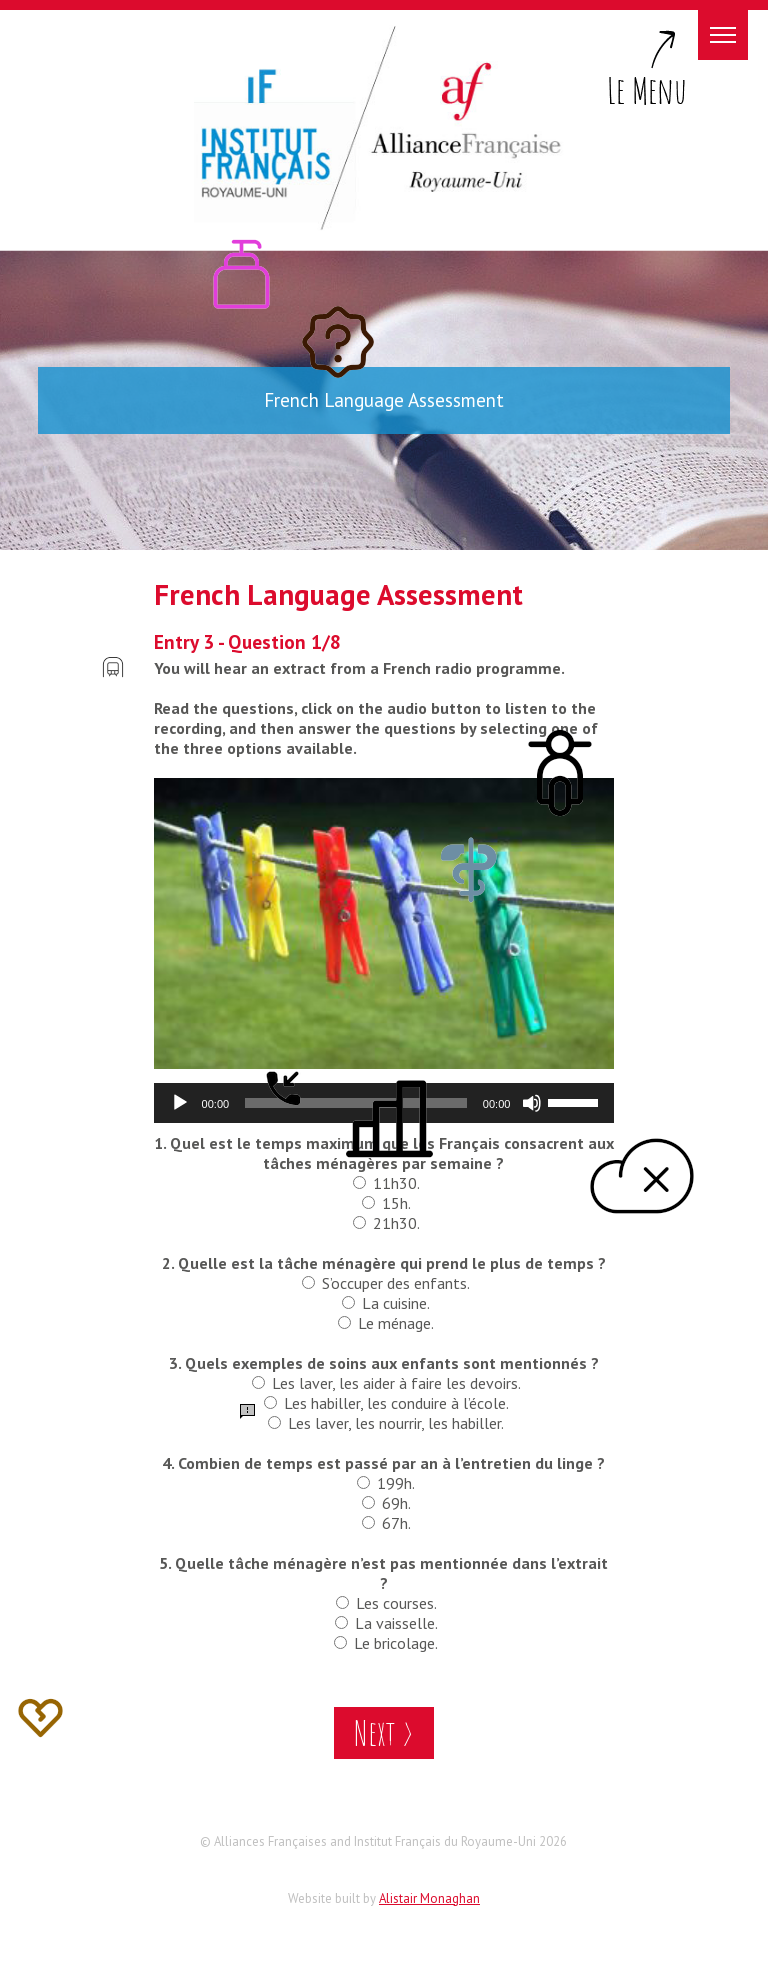 This screenshot has height=1980, width=768. I want to click on access hand washing or hygiene instructions, so click(241, 275).